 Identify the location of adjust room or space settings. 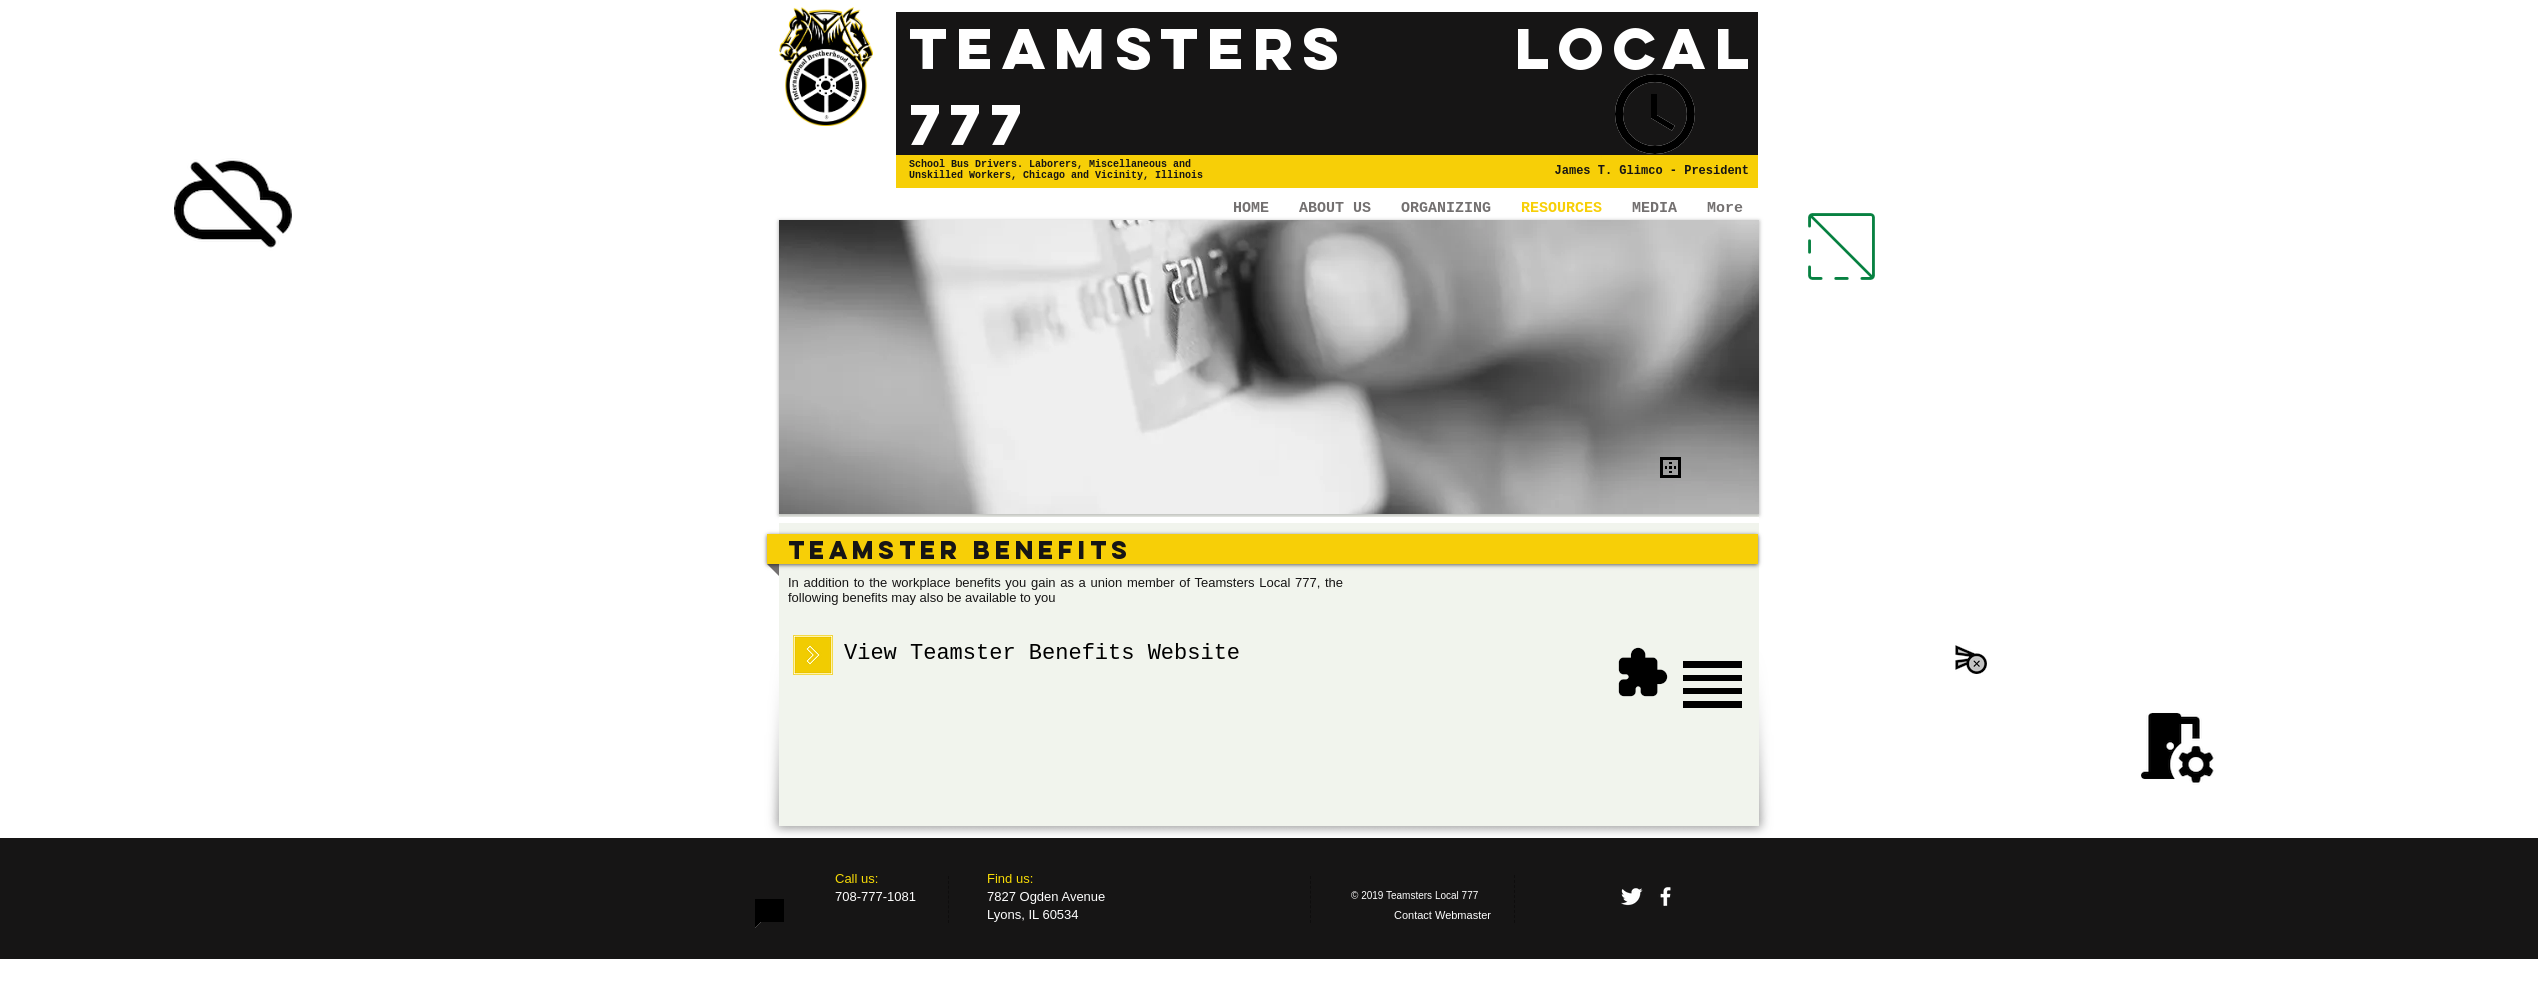
(2174, 746).